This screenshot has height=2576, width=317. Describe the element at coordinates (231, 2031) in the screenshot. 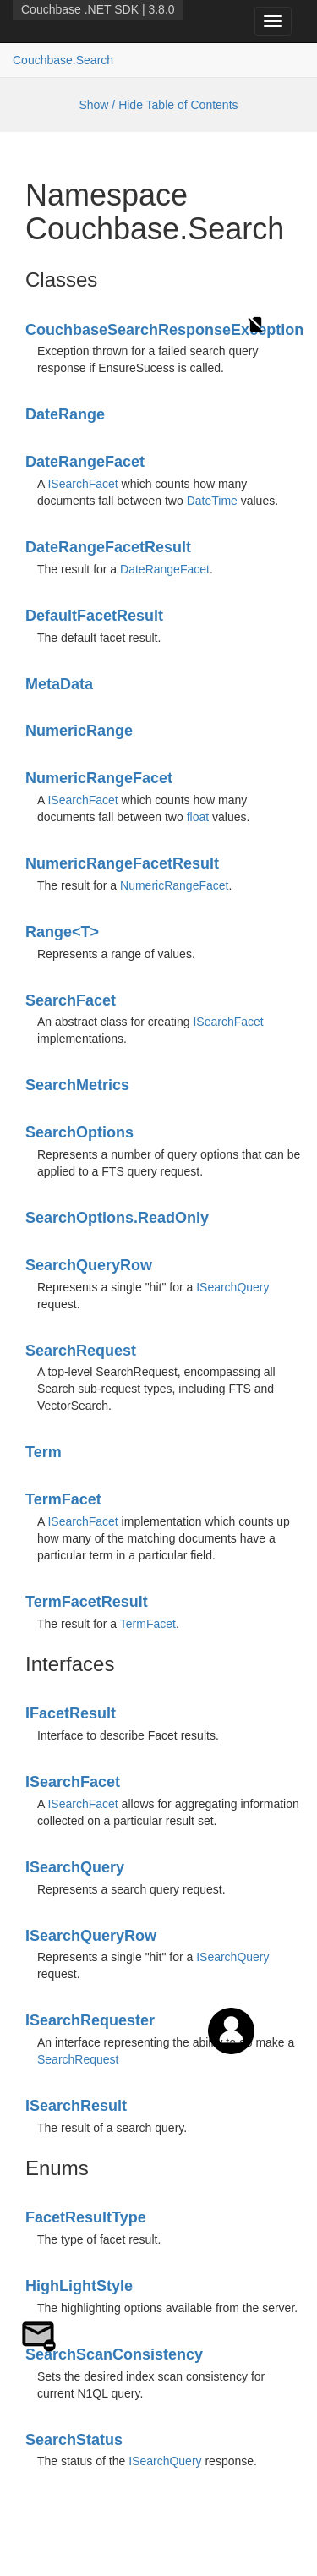

I see `view user profile` at that location.